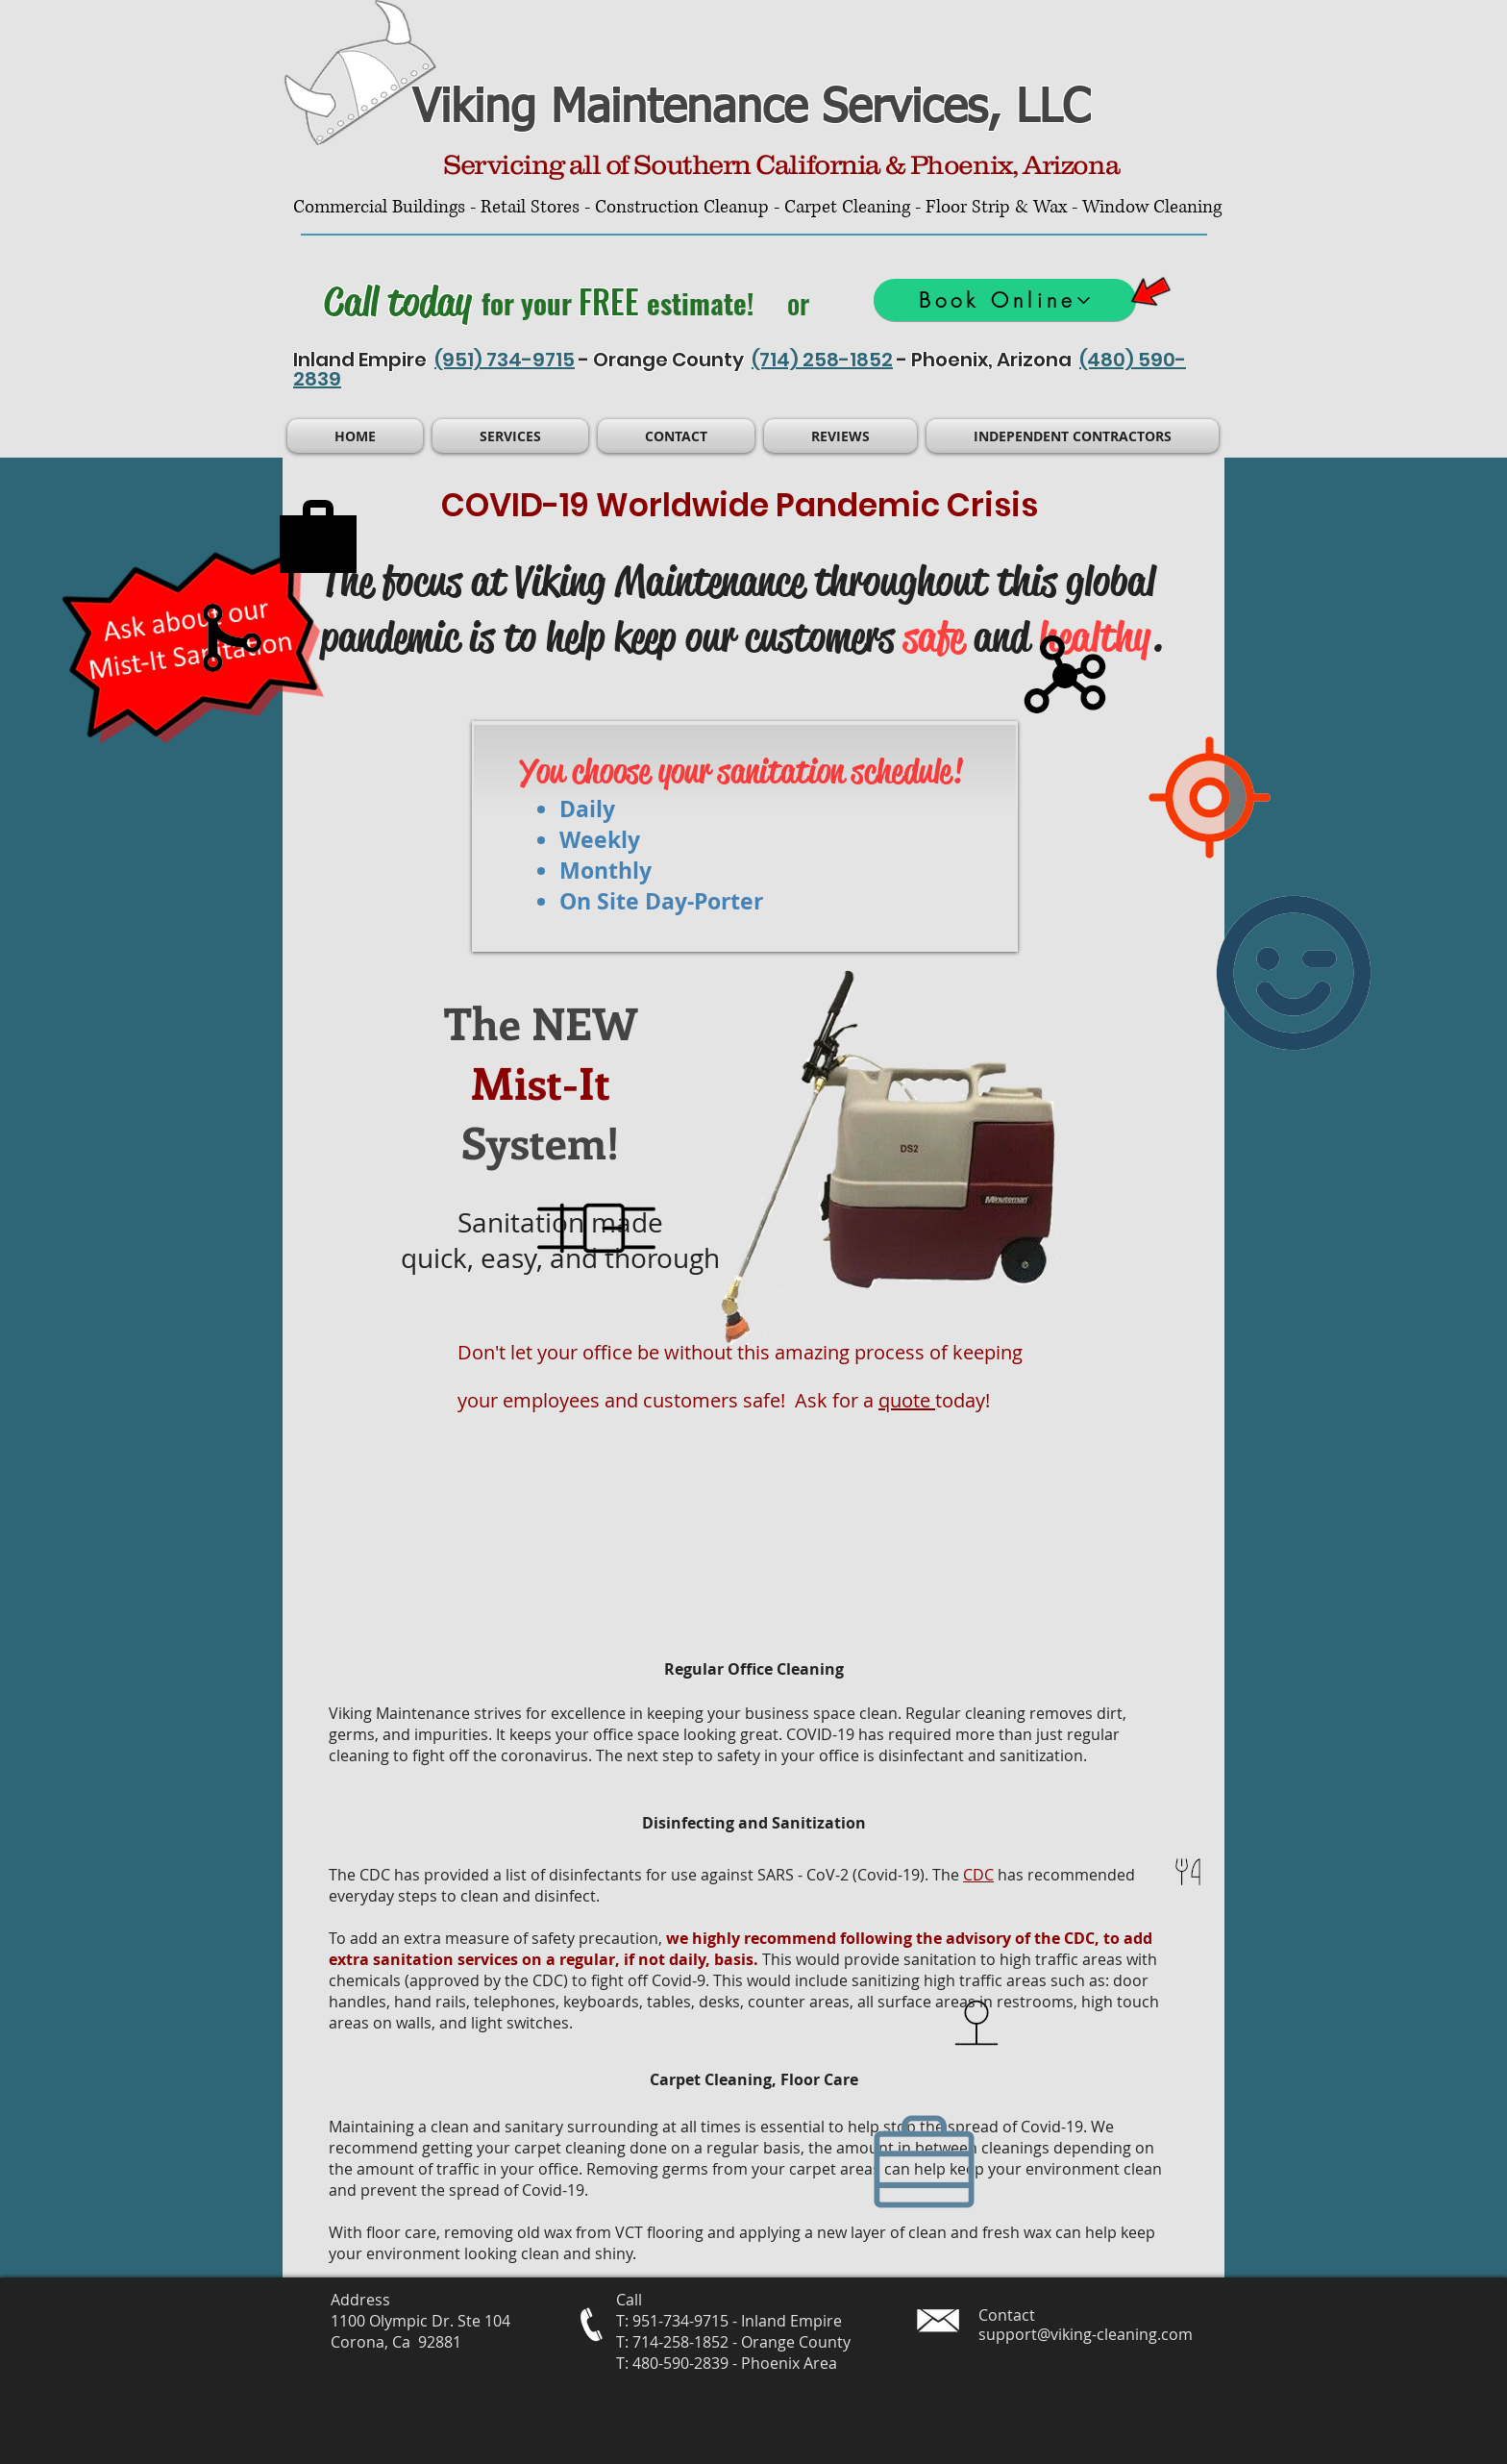 The height and width of the screenshot is (2464, 1507). What do you see at coordinates (976, 2024) in the screenshot?
I see `mark a location on the map` at bounding box center [976, 2024].